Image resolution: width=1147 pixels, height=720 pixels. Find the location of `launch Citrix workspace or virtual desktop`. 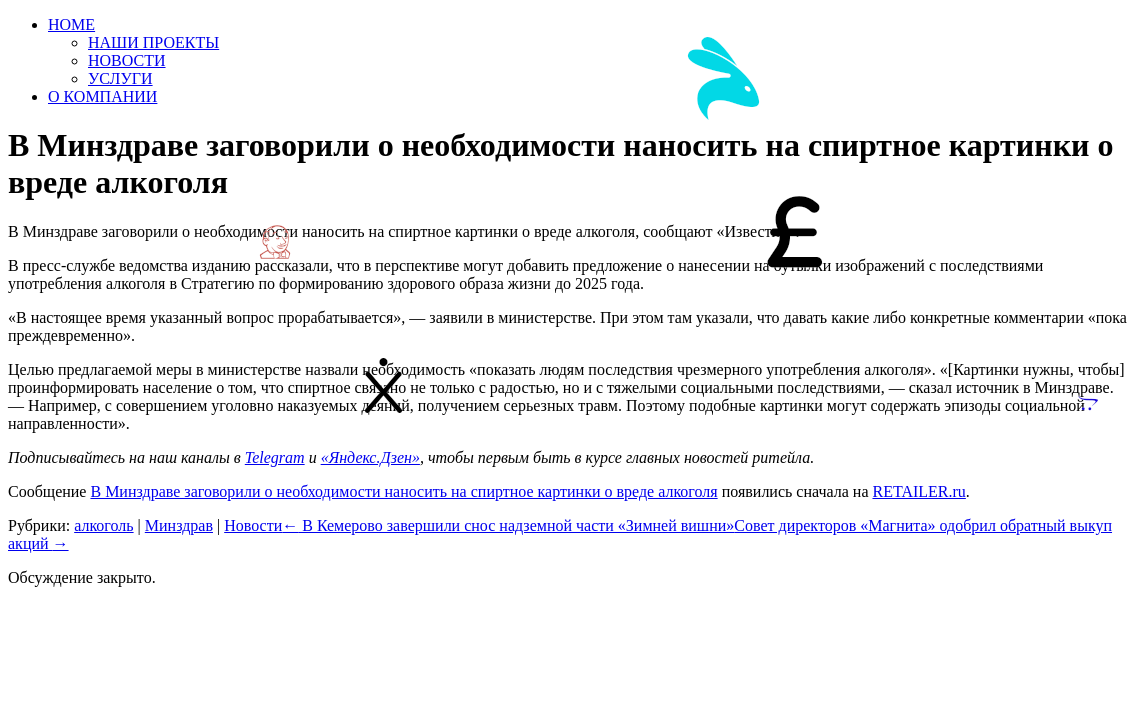

launch Citrix workspace or virtual desktop is located at coordinates (383, 385).